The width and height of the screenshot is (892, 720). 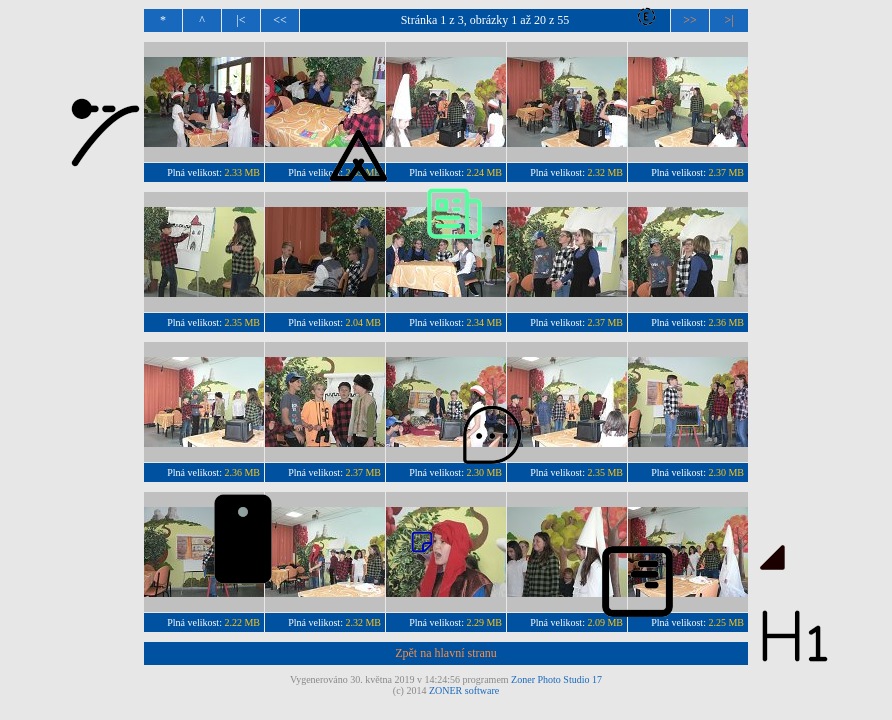 What do you see at coordinates (454, 213) in the screenshot?
I see `view news or articles` at bounding box center [454, 213].